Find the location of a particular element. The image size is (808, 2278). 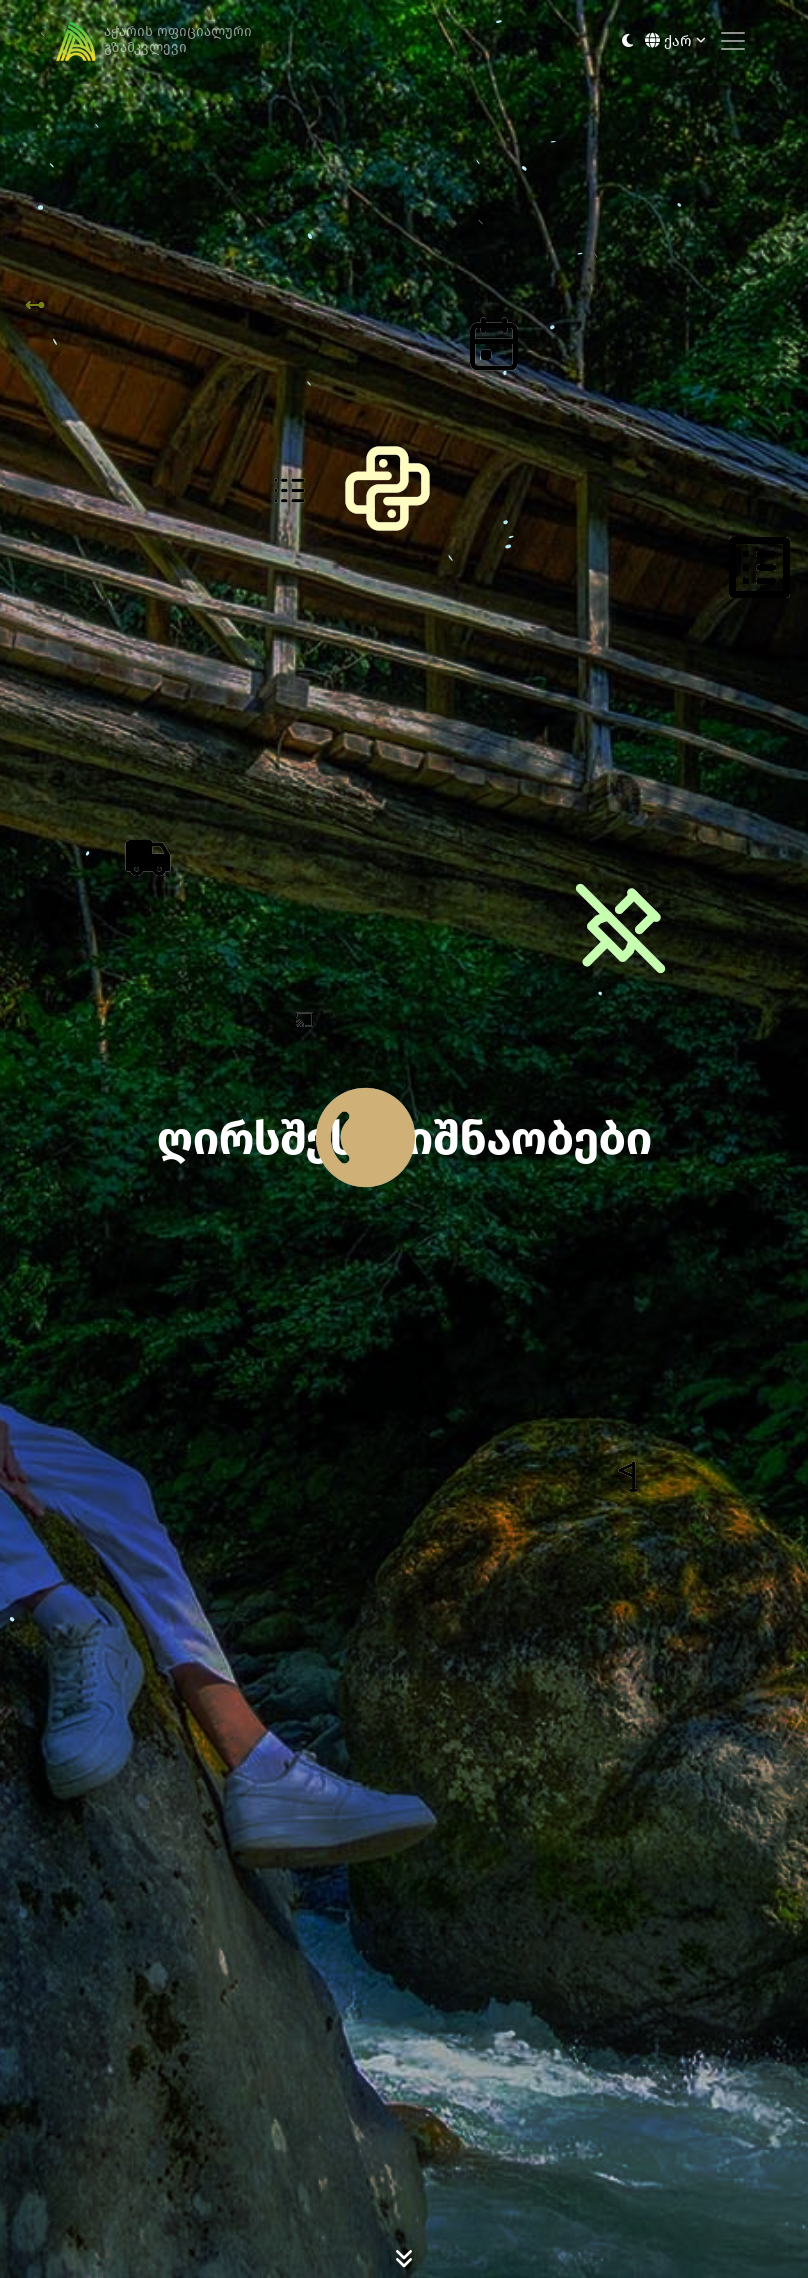

view list details or items is located at coordinates (759, 567).